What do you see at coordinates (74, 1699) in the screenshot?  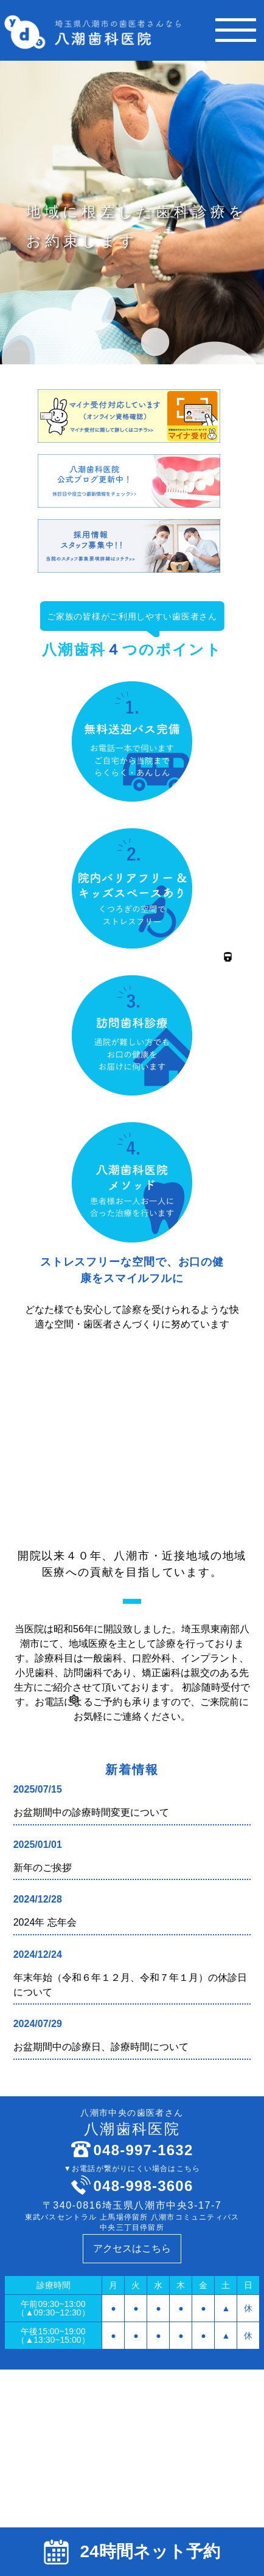 I see `access app or system settings` at bounding box center [74, 1699].